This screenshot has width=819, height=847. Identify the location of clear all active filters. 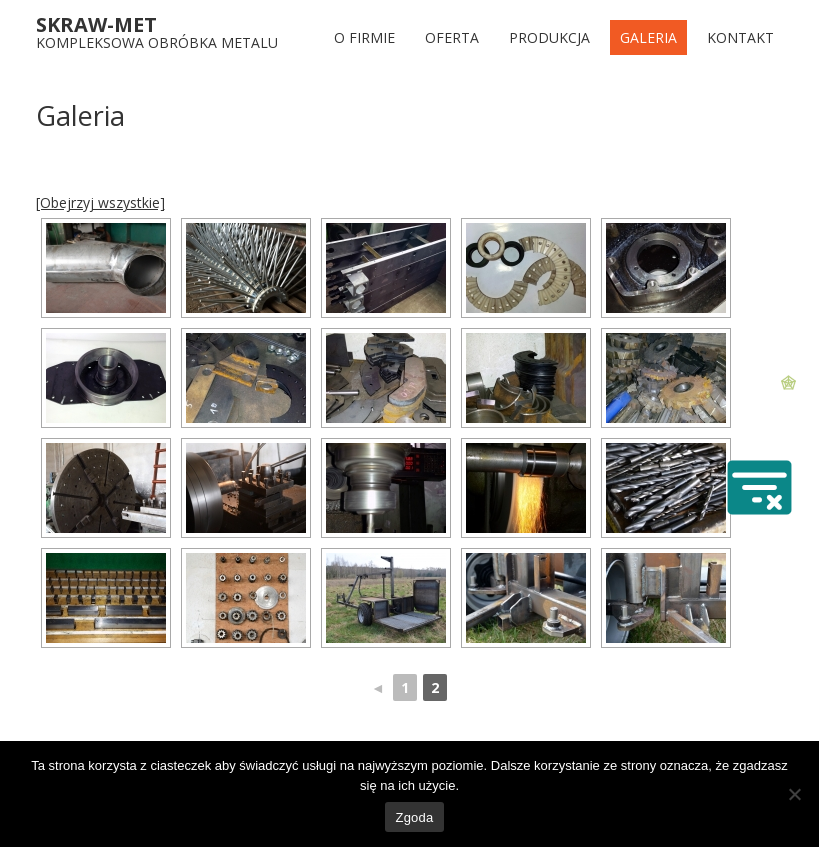
(759, 487).